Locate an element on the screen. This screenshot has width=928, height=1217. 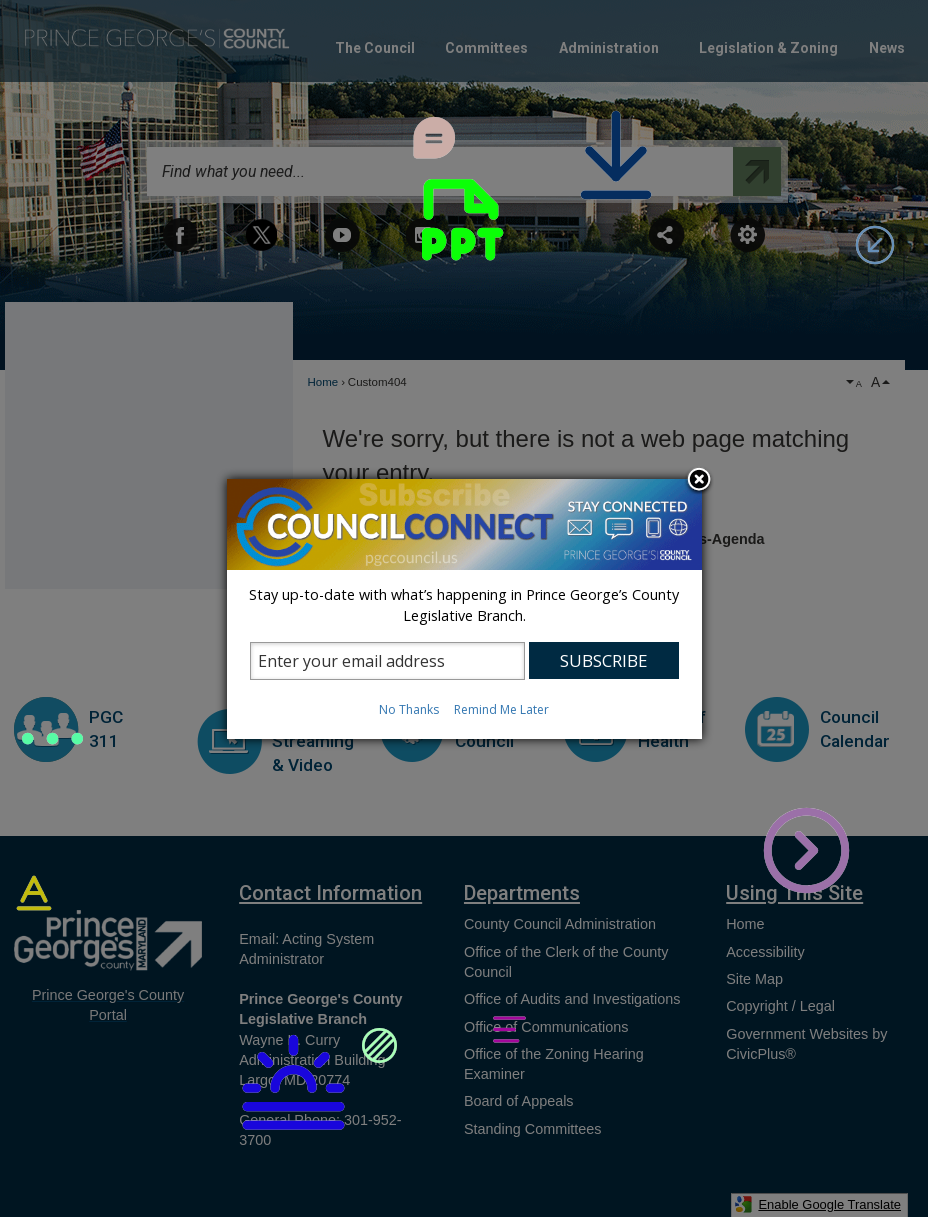
access more options or actions is located at coordinates (52, 740).